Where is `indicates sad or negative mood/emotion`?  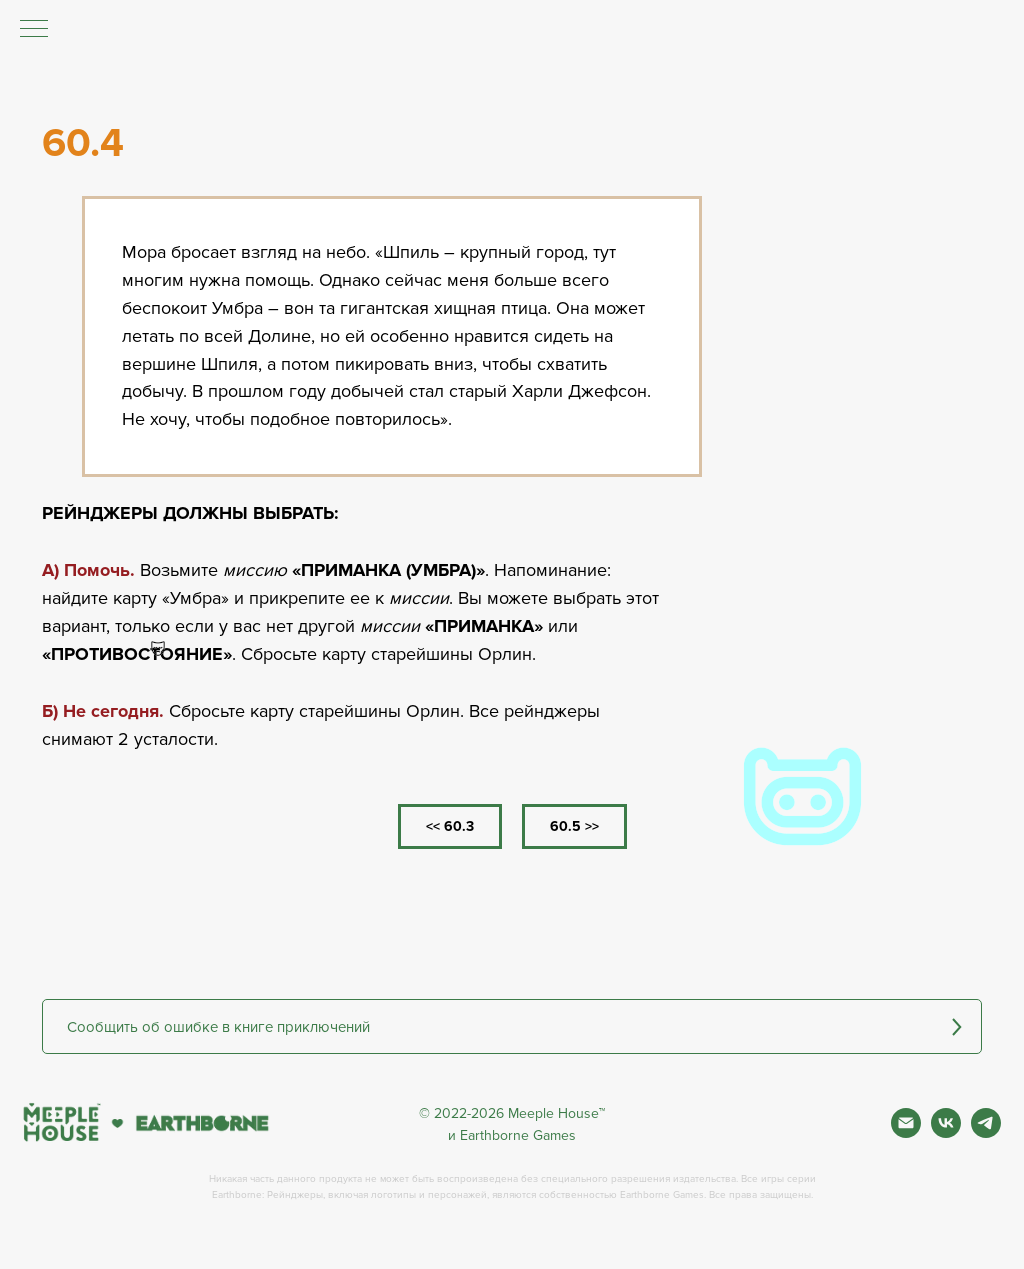
indicates sad or negative mood/emotion is located at coordinates (158, 648).